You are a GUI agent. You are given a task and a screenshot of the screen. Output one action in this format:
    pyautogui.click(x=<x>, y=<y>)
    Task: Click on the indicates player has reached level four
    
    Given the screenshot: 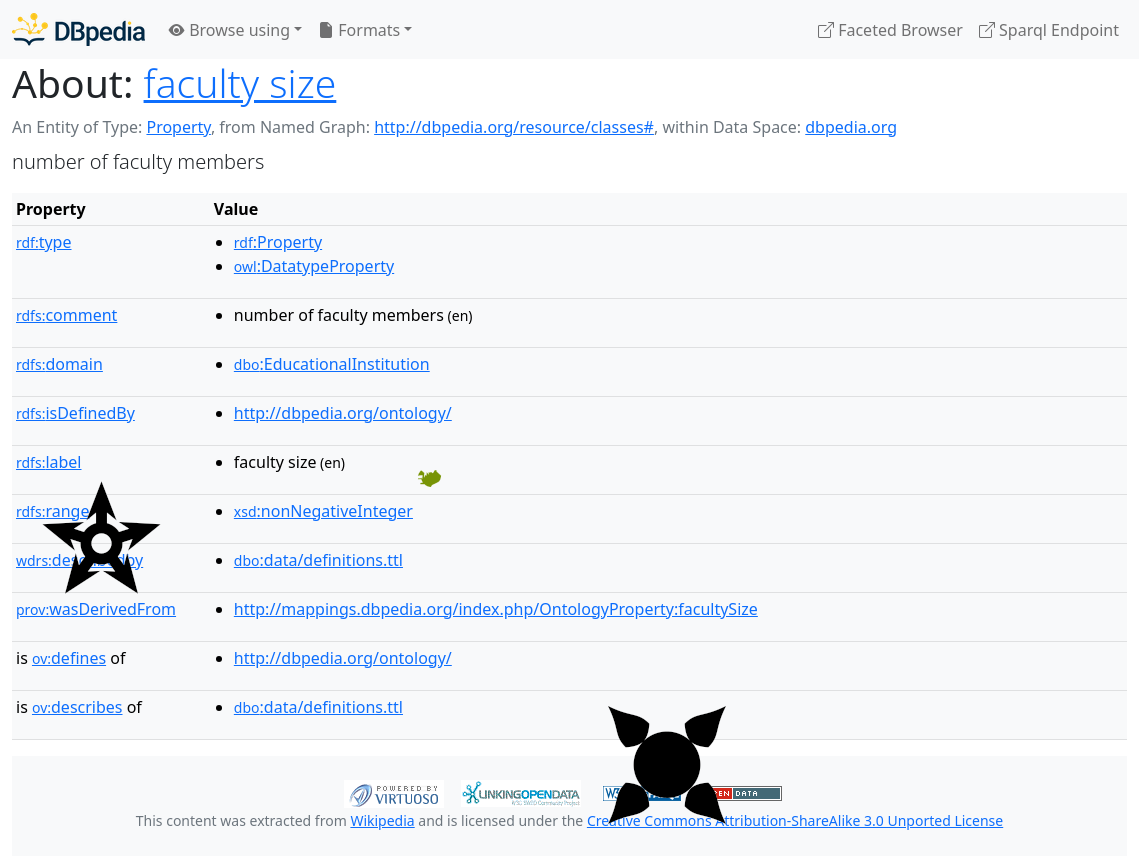 What is the action you would take?
    pyautogui.click(x=667, y=765)
    